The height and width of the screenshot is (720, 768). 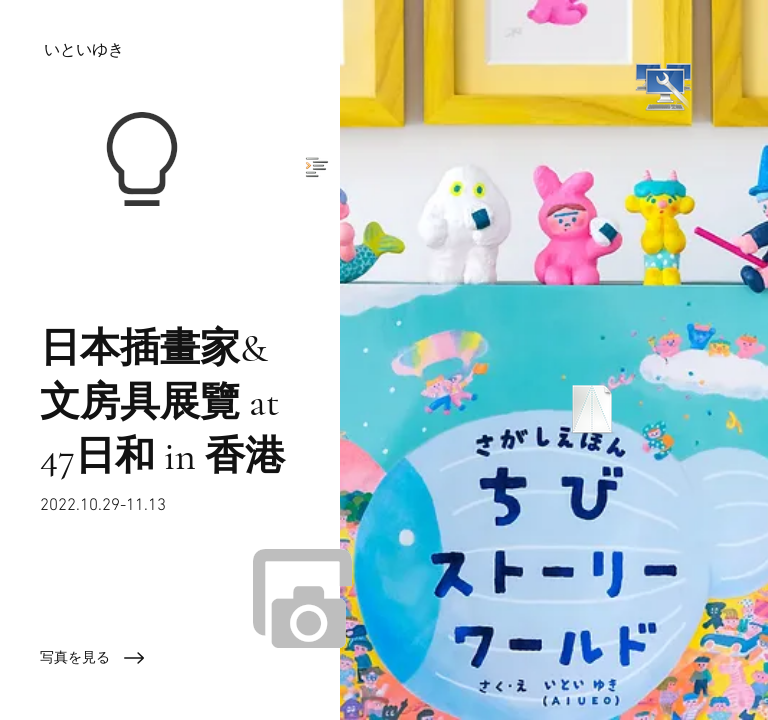 I want to click on increase text indentation, so click(x=317, y=168).